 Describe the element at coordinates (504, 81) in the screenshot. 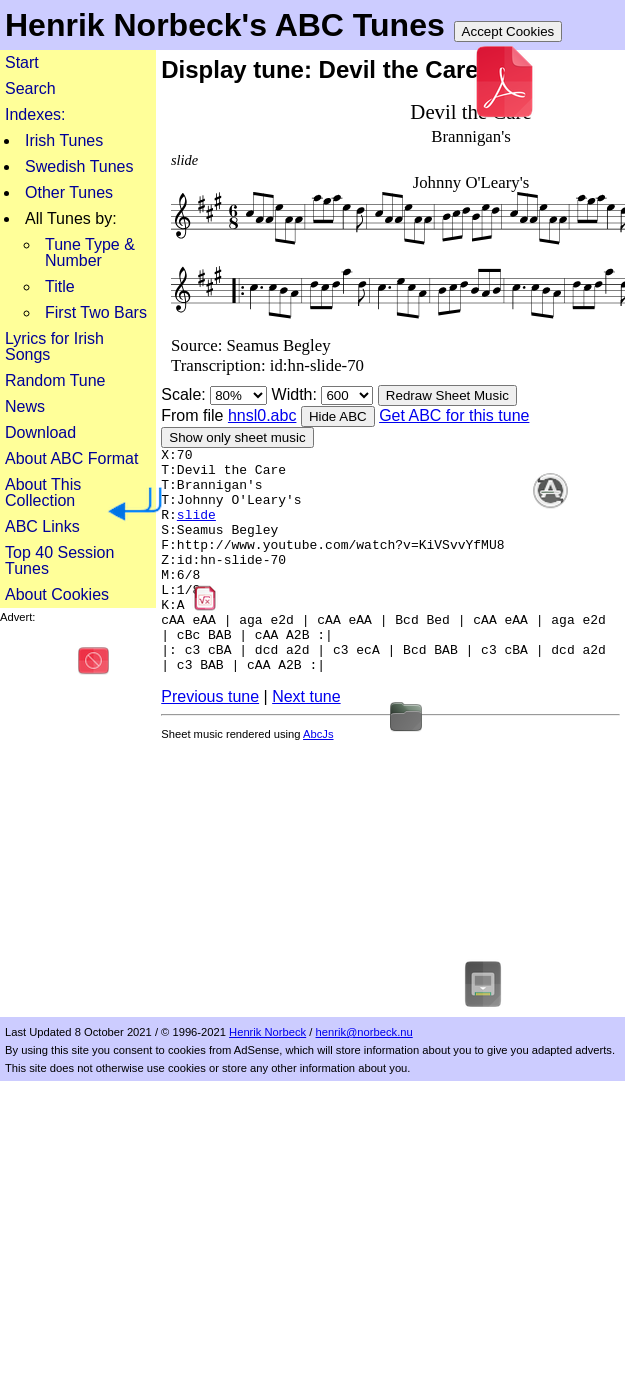

I see `open a compressed pdf document` at that location.